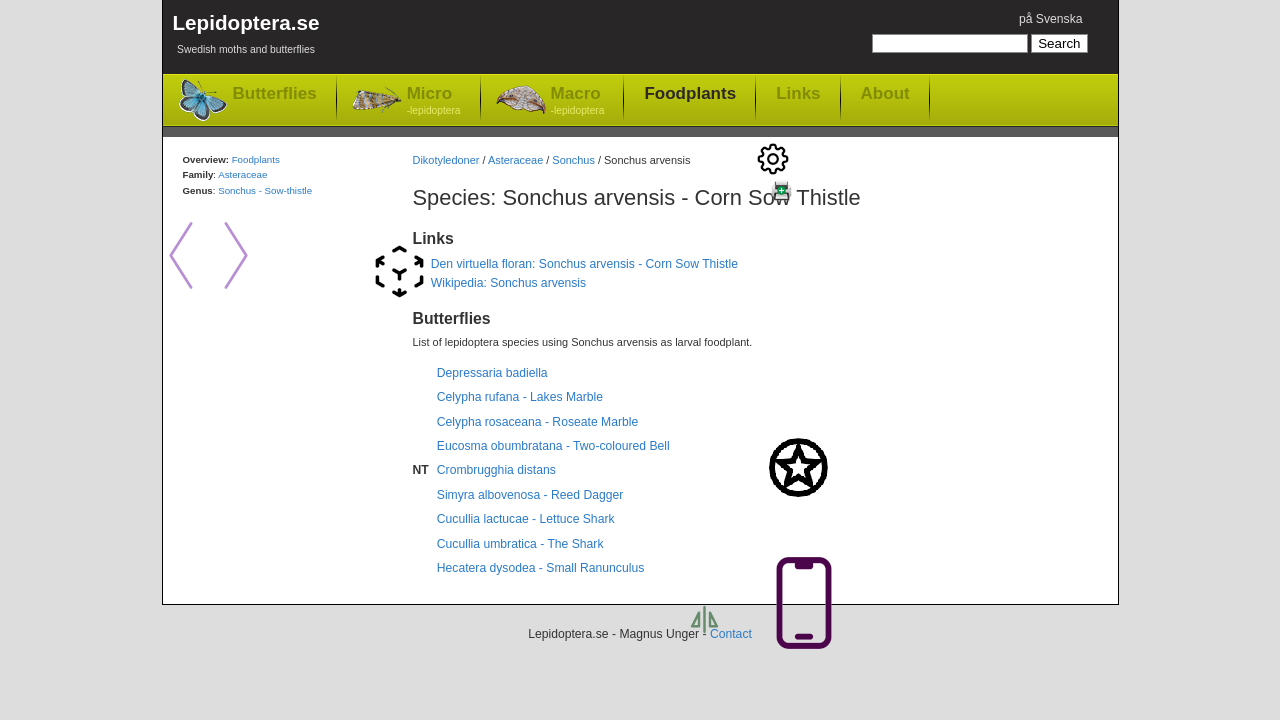  Describe the element at coordinates (804, 603) in the screenshot. I see `access mobile device settings` at that location.